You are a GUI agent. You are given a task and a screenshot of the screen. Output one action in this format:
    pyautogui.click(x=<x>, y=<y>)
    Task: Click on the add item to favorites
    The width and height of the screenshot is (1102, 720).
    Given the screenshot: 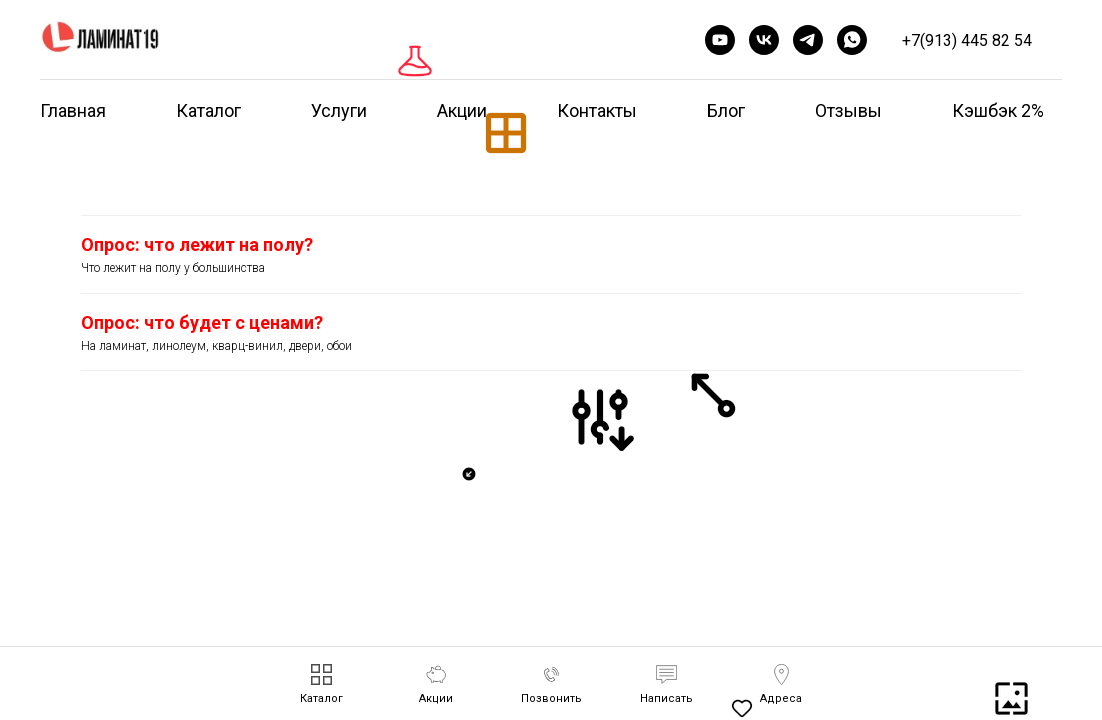 What is the action you would take?
    pyautogui.click(x=742, y=708)
    